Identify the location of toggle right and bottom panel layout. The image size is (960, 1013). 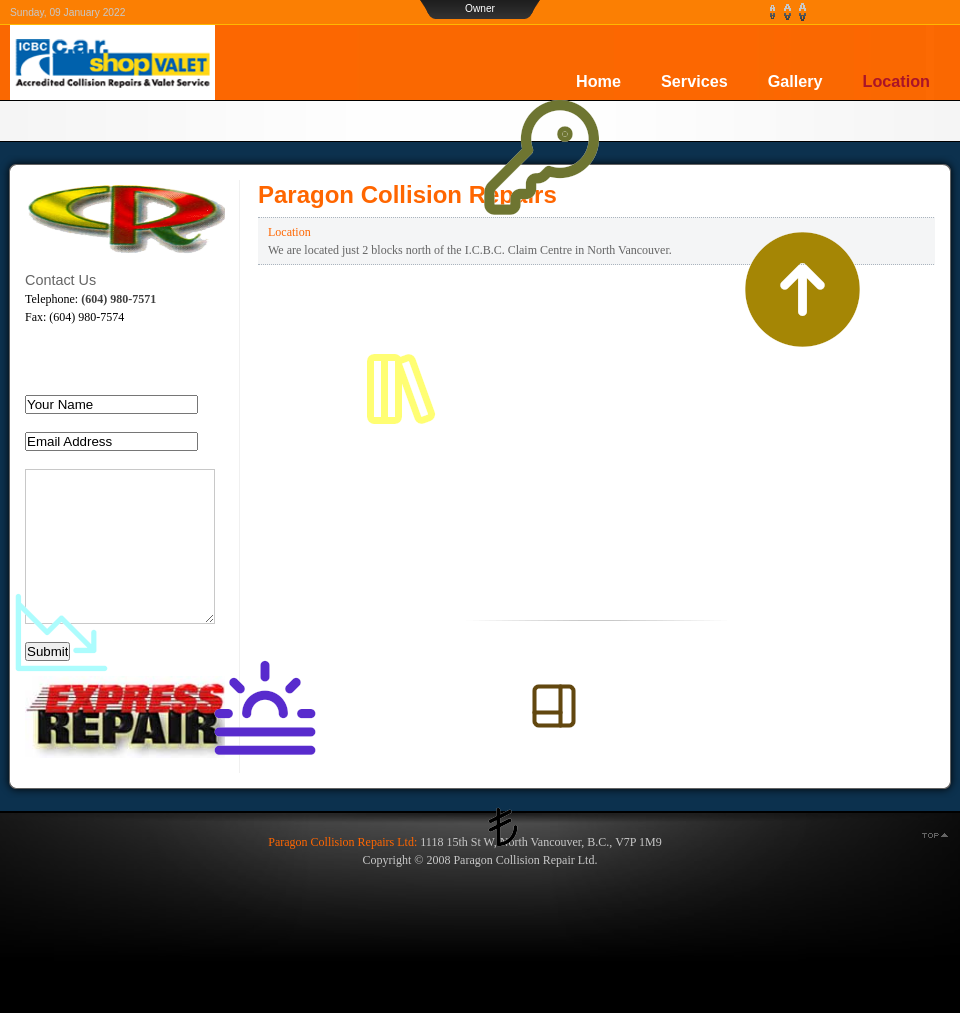
(554, 706).